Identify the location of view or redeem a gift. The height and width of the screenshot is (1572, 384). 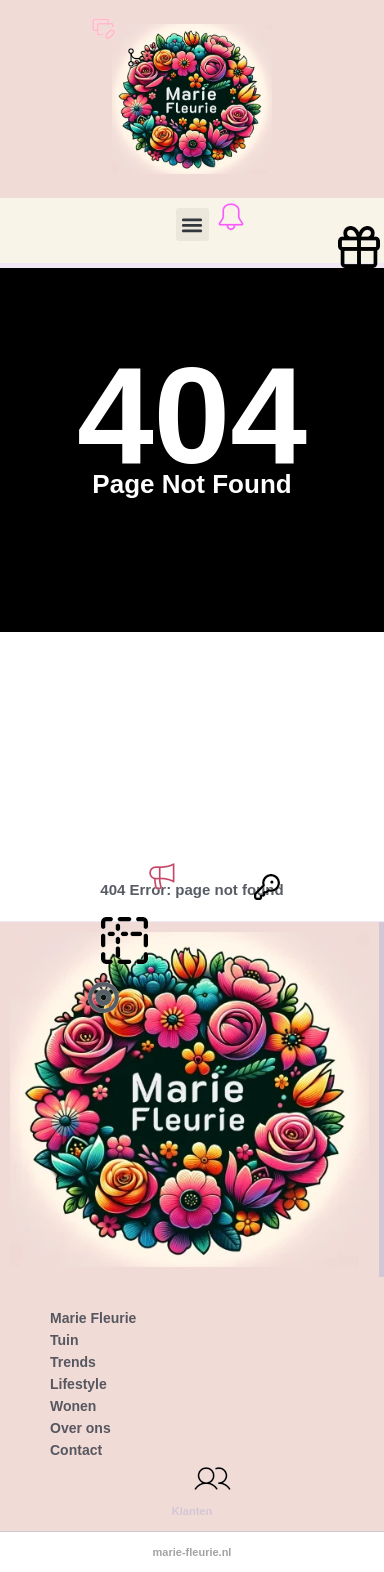
(359, 247).